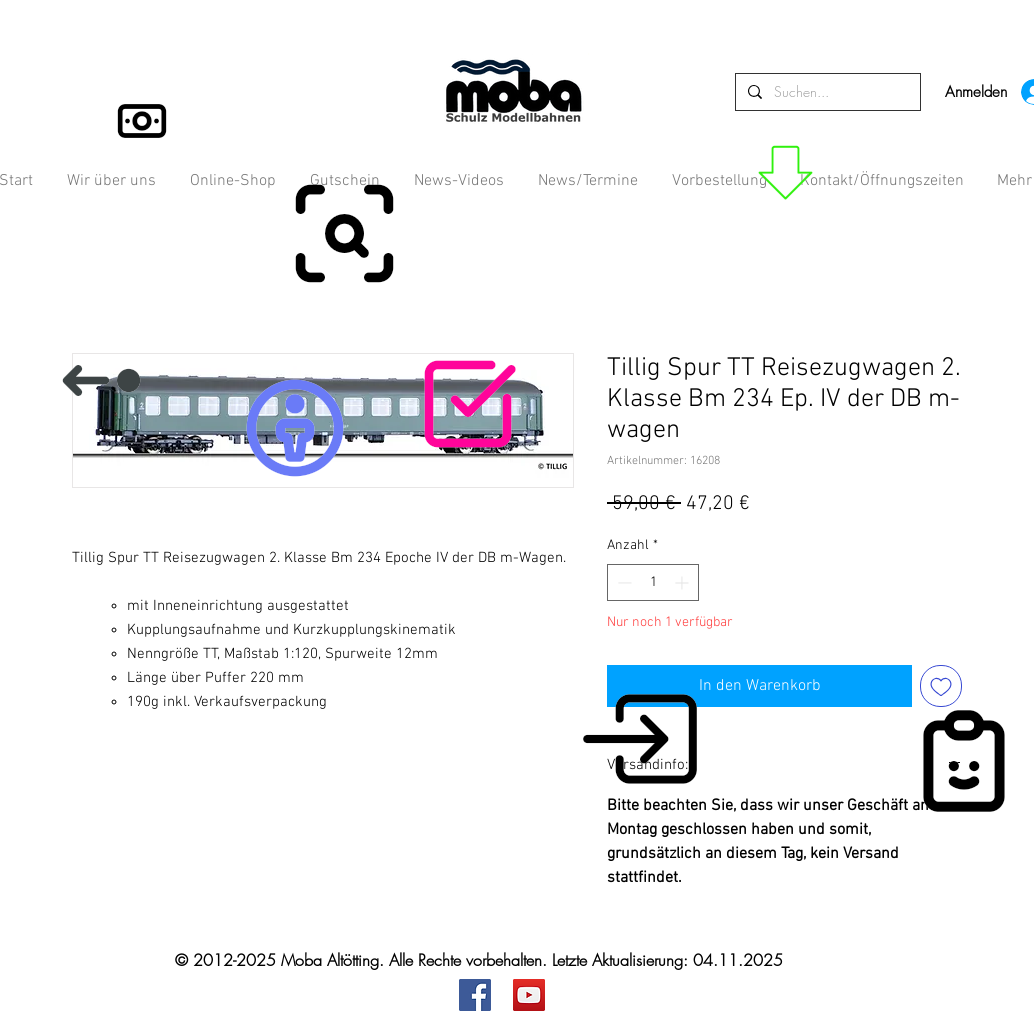 The image size is (1034, 1029). I want to click on move selected item to the left, so click(101, 380).